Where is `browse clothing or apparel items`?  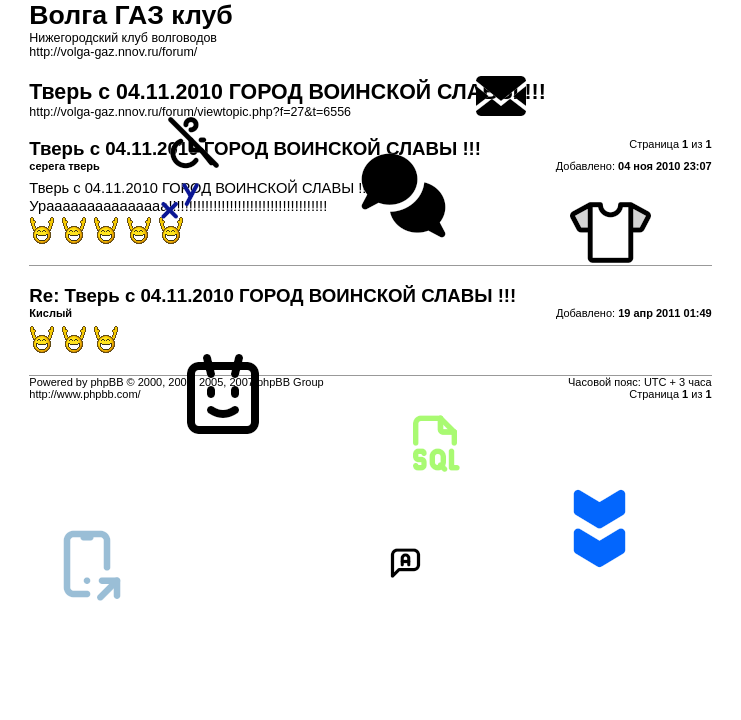 browse clothing or apparel items is located at coordinates (610, 232).